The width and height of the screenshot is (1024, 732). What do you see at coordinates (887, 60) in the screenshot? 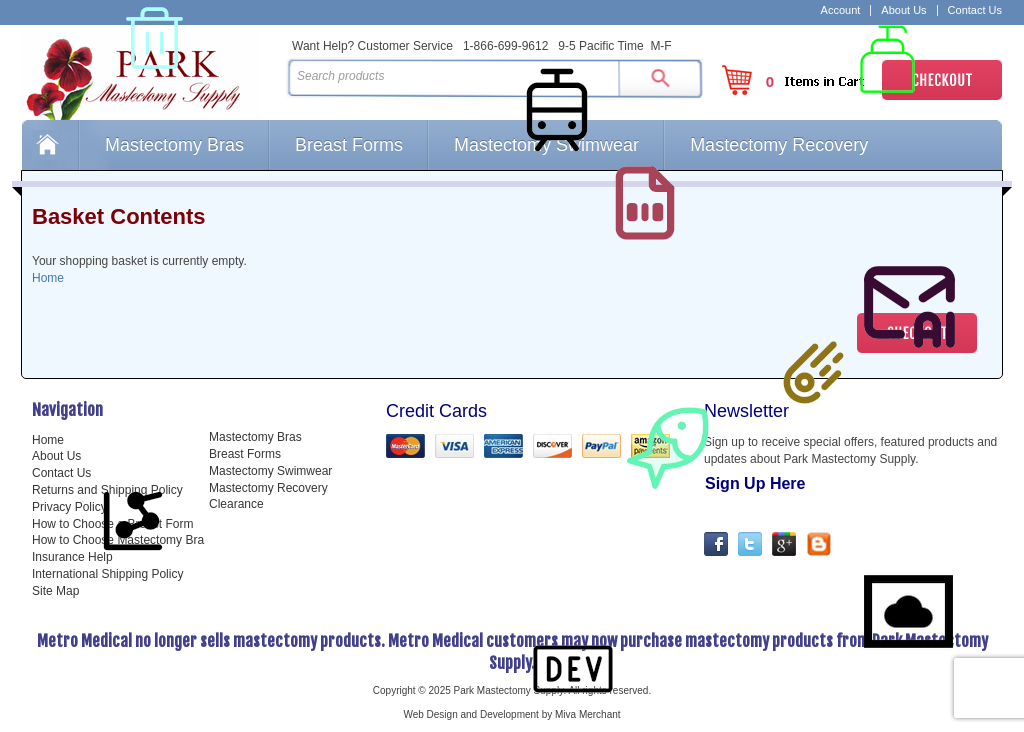
I see `access hand washing or hygiene instructions` at bounding box center [887, 60].